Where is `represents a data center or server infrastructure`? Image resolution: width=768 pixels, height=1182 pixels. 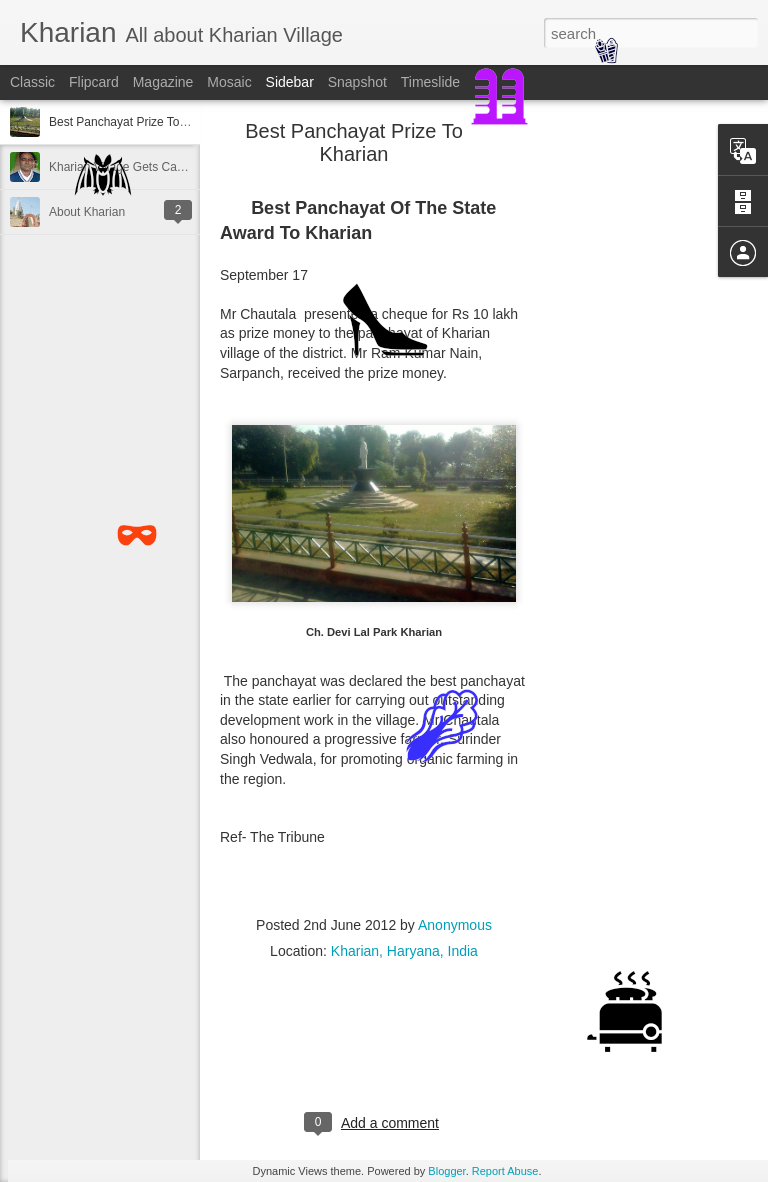 represents a data center or server infrastructure is located at coordinates (499, 96).